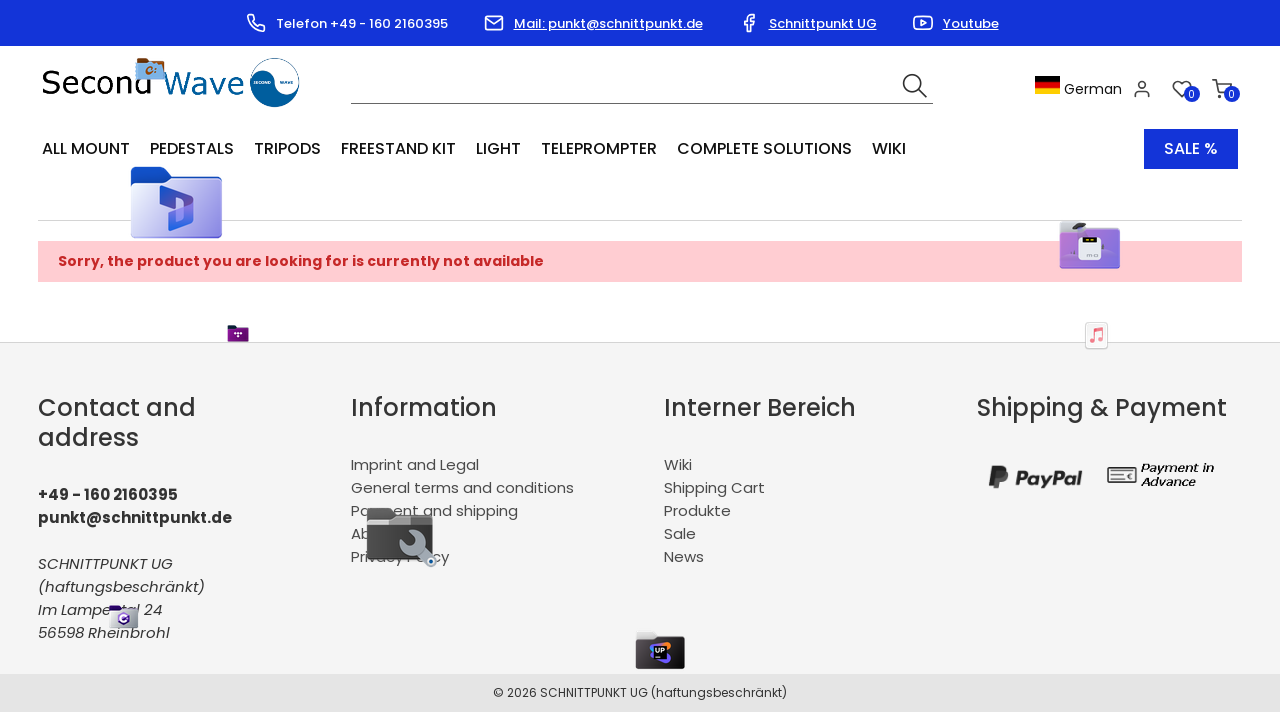 This screenshot has height=720, width=1280. I want to click on an audio or music file, so click(1096, 335).